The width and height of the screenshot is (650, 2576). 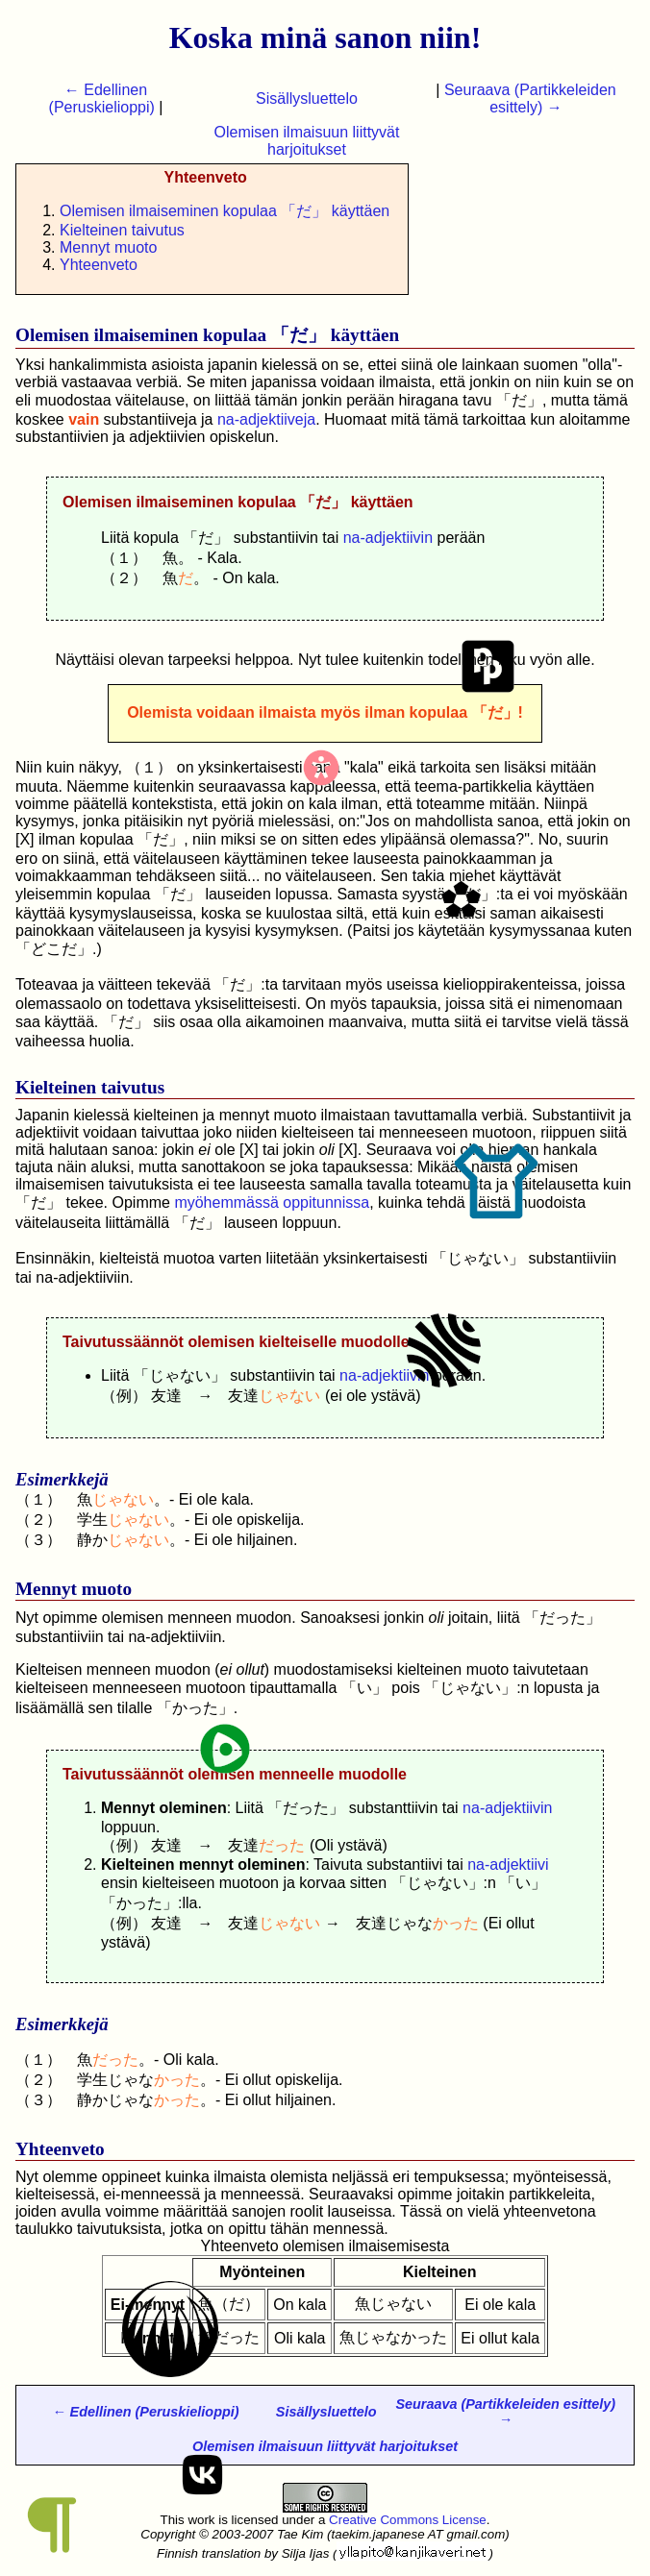 I want to click on open BitComet torrent client, so click(x=170, y=2329).